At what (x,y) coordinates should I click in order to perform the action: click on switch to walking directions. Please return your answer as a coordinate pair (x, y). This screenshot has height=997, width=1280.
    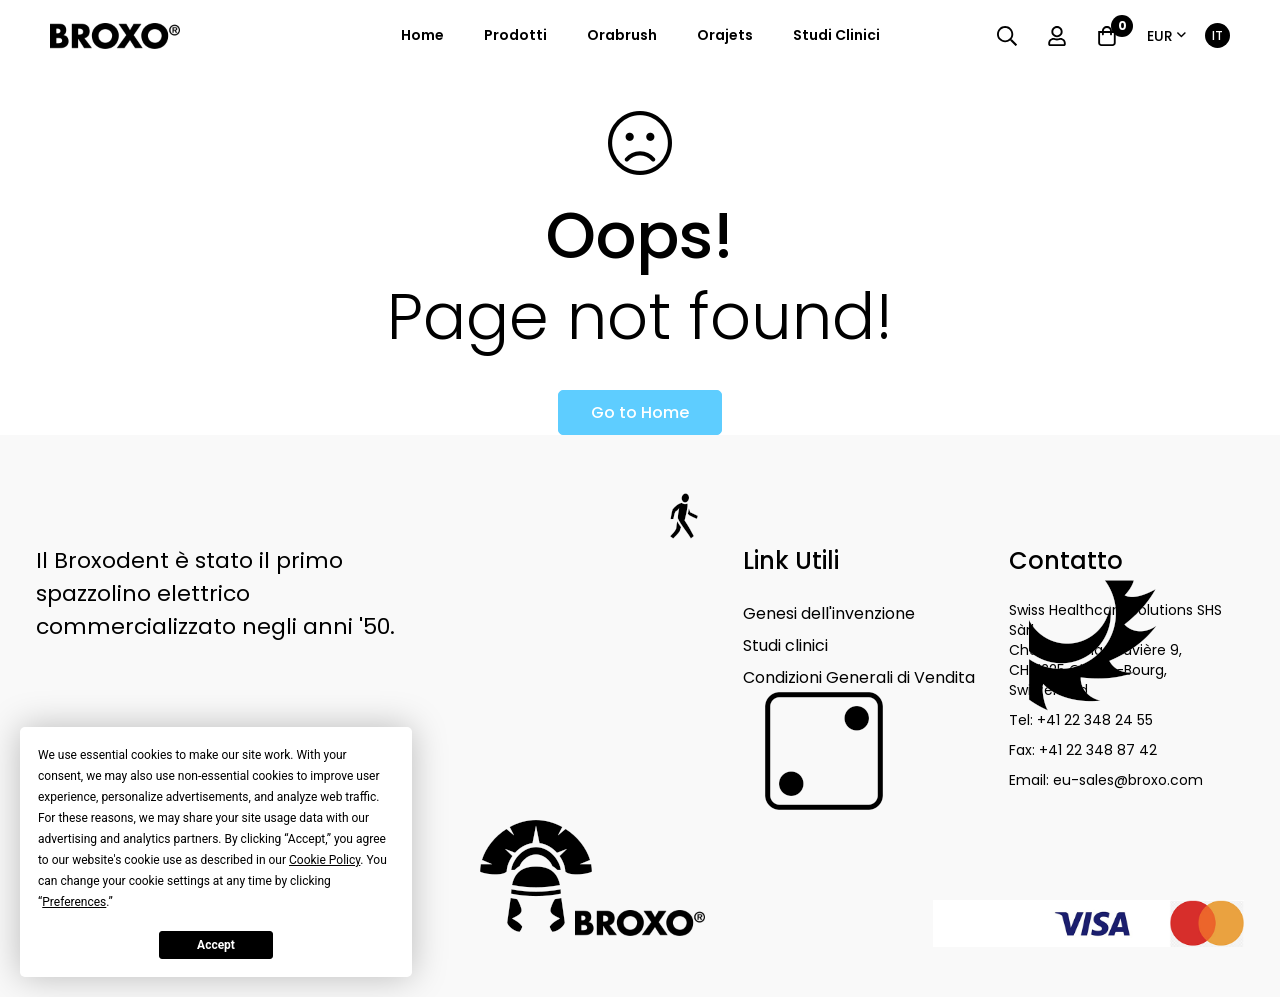
    Looking at the image, I should click on (684, 516).